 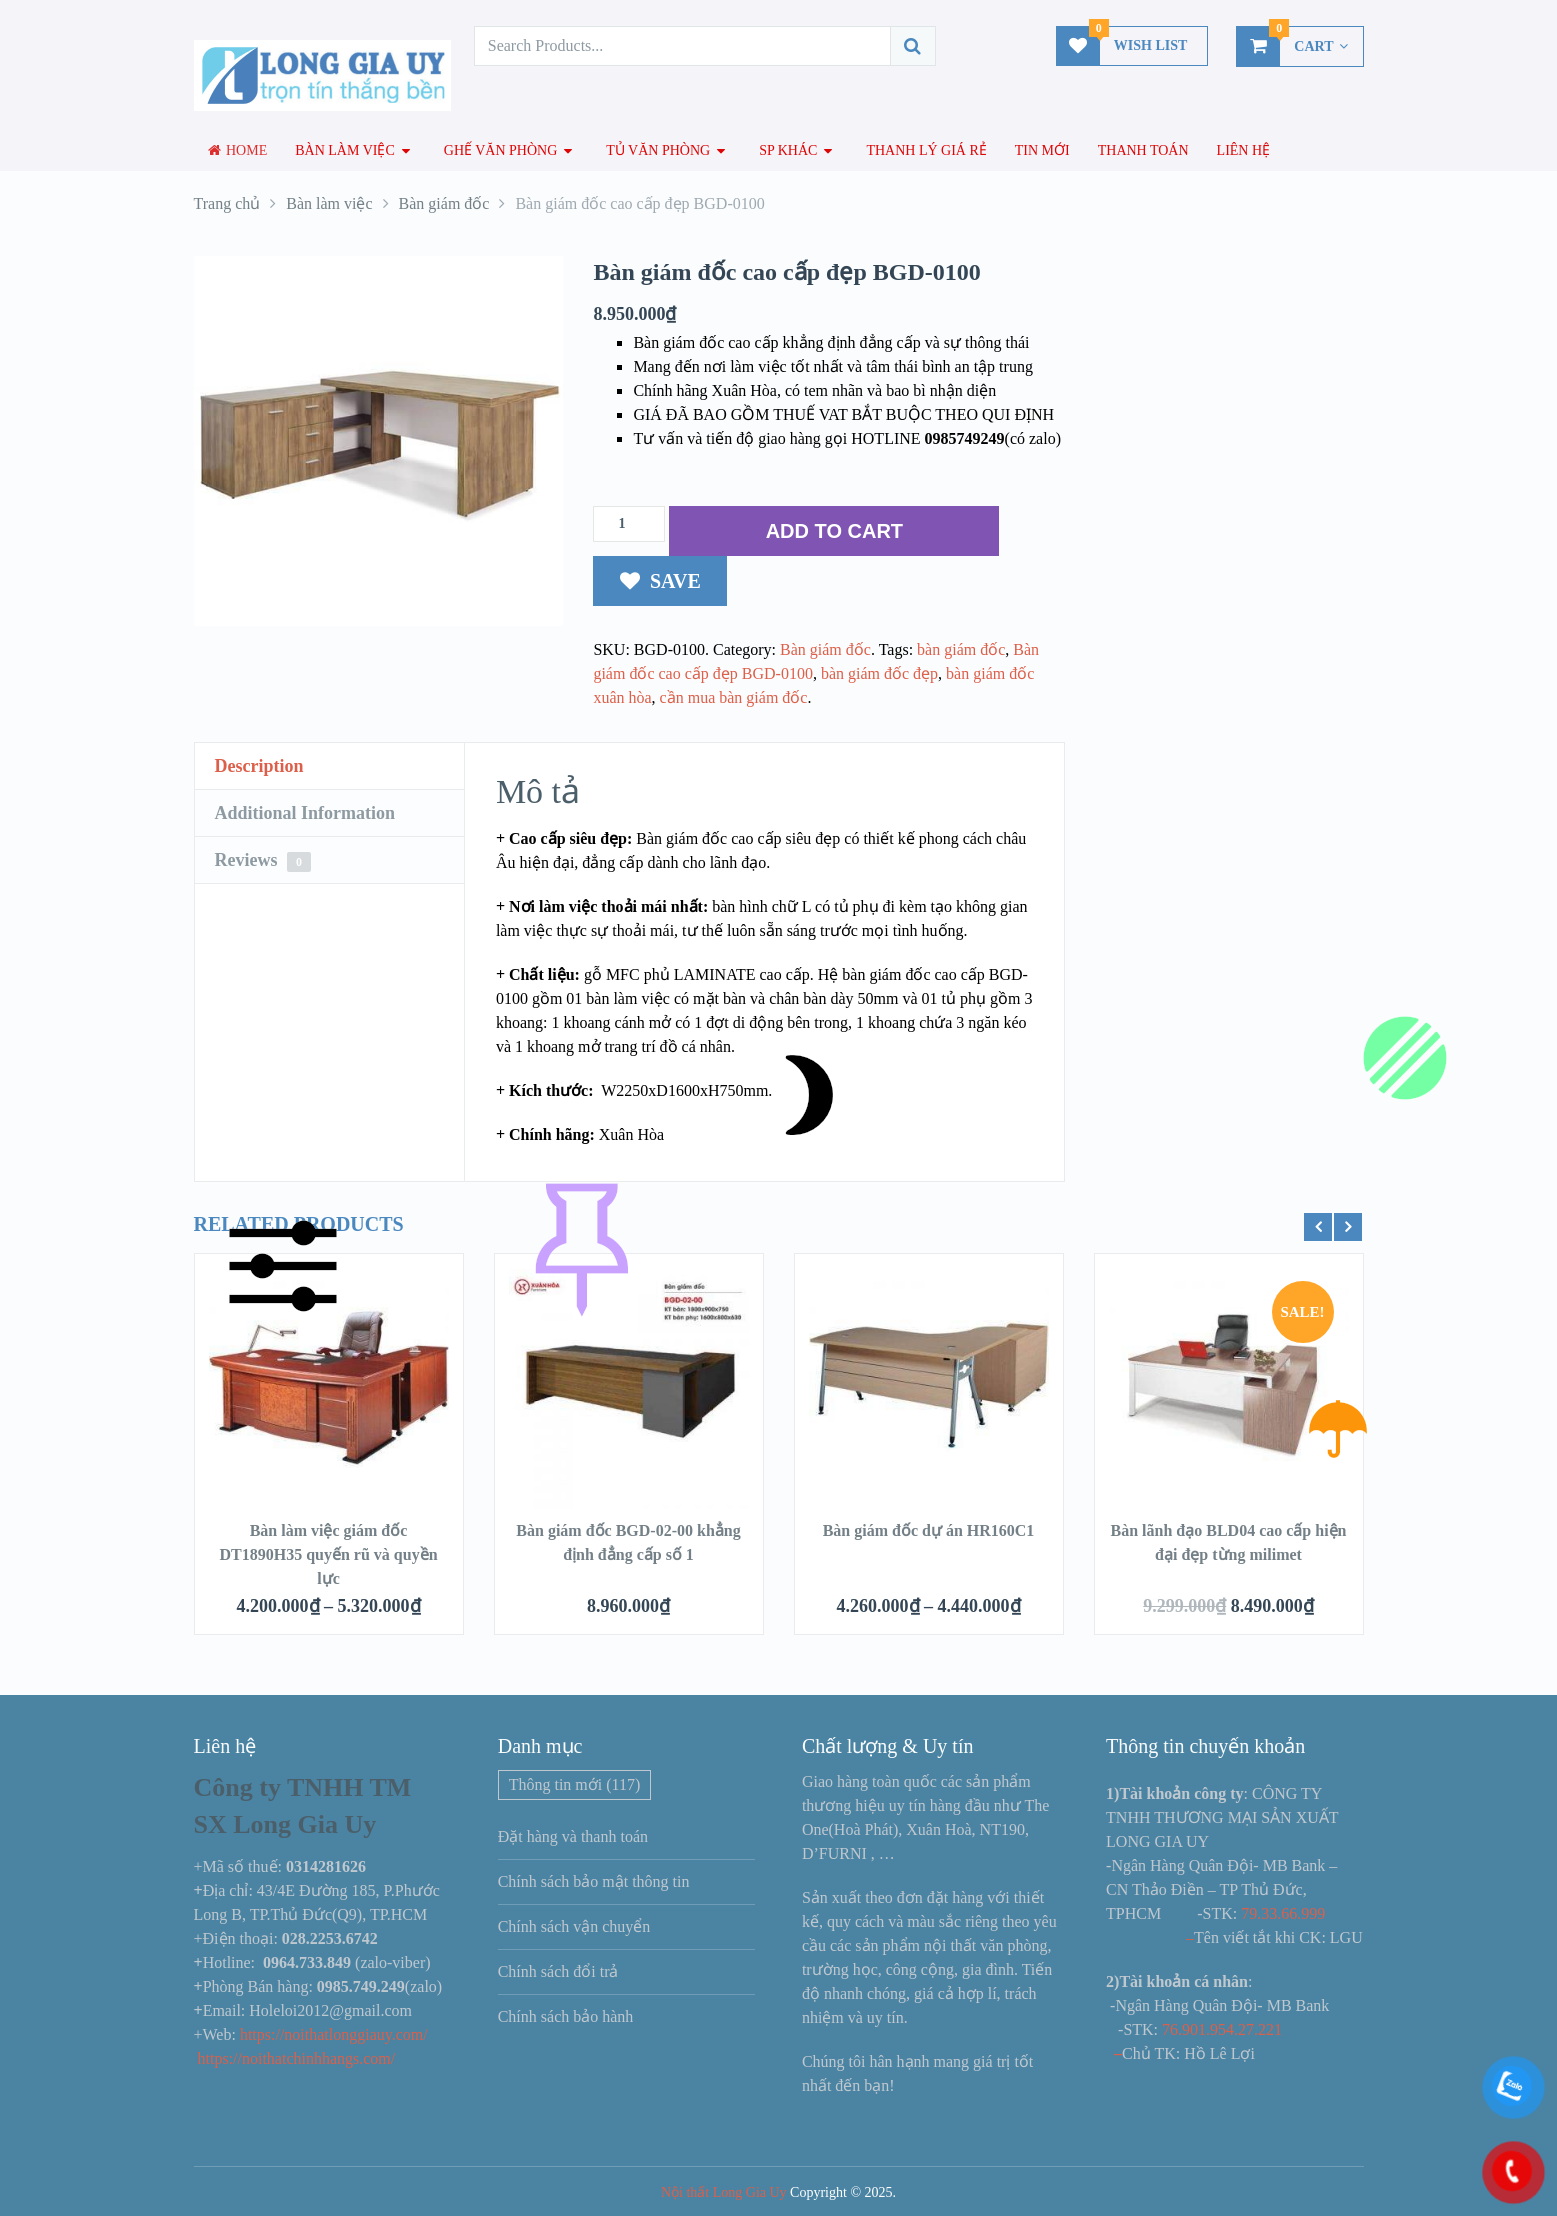 What do you see at coordinates (587, 1245) in the screenshot?
I see `pin item to keep it visible` at bounding box center [587, 1245].